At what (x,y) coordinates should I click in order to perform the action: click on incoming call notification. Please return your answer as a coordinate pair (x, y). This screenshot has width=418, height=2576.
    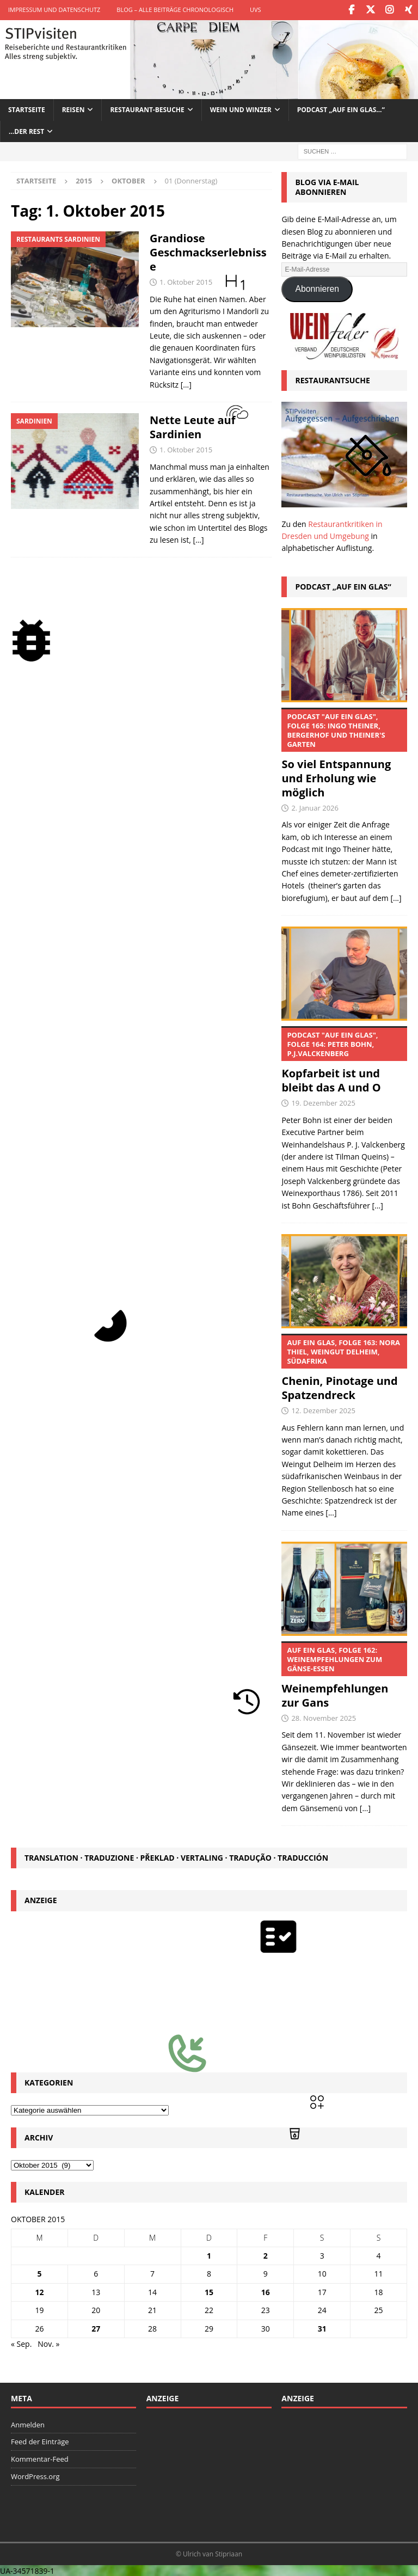
    Looking at the image, I should click on (188, 2052).